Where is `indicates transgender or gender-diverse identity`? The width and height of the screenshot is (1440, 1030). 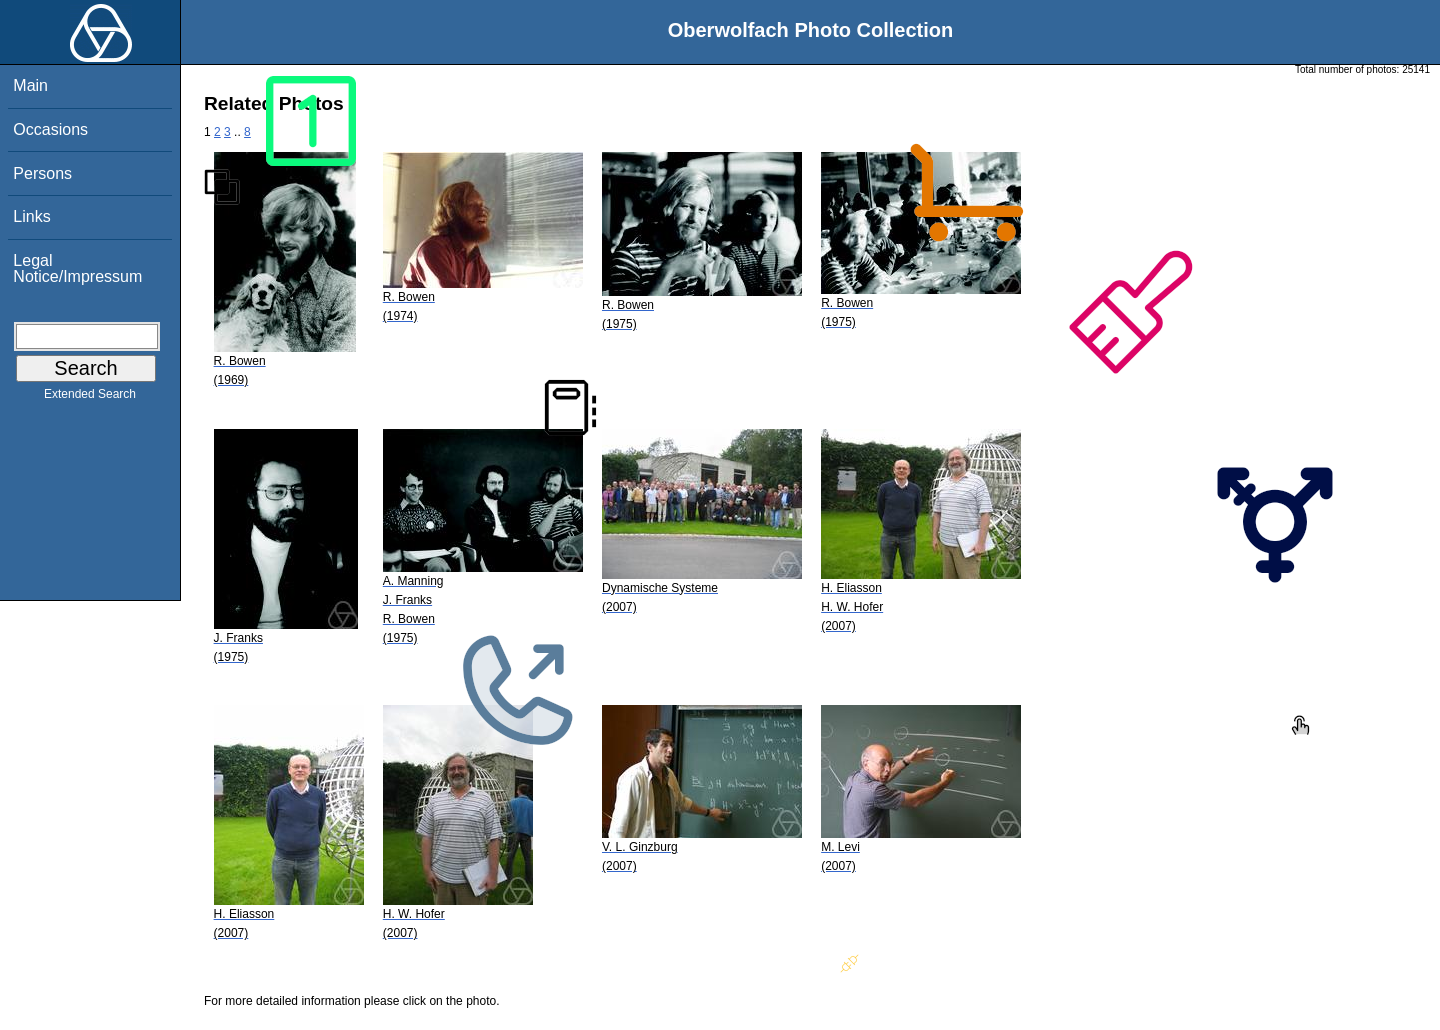
indicates transgender or gender-diverse identity is located at coordinates (1275, 525).